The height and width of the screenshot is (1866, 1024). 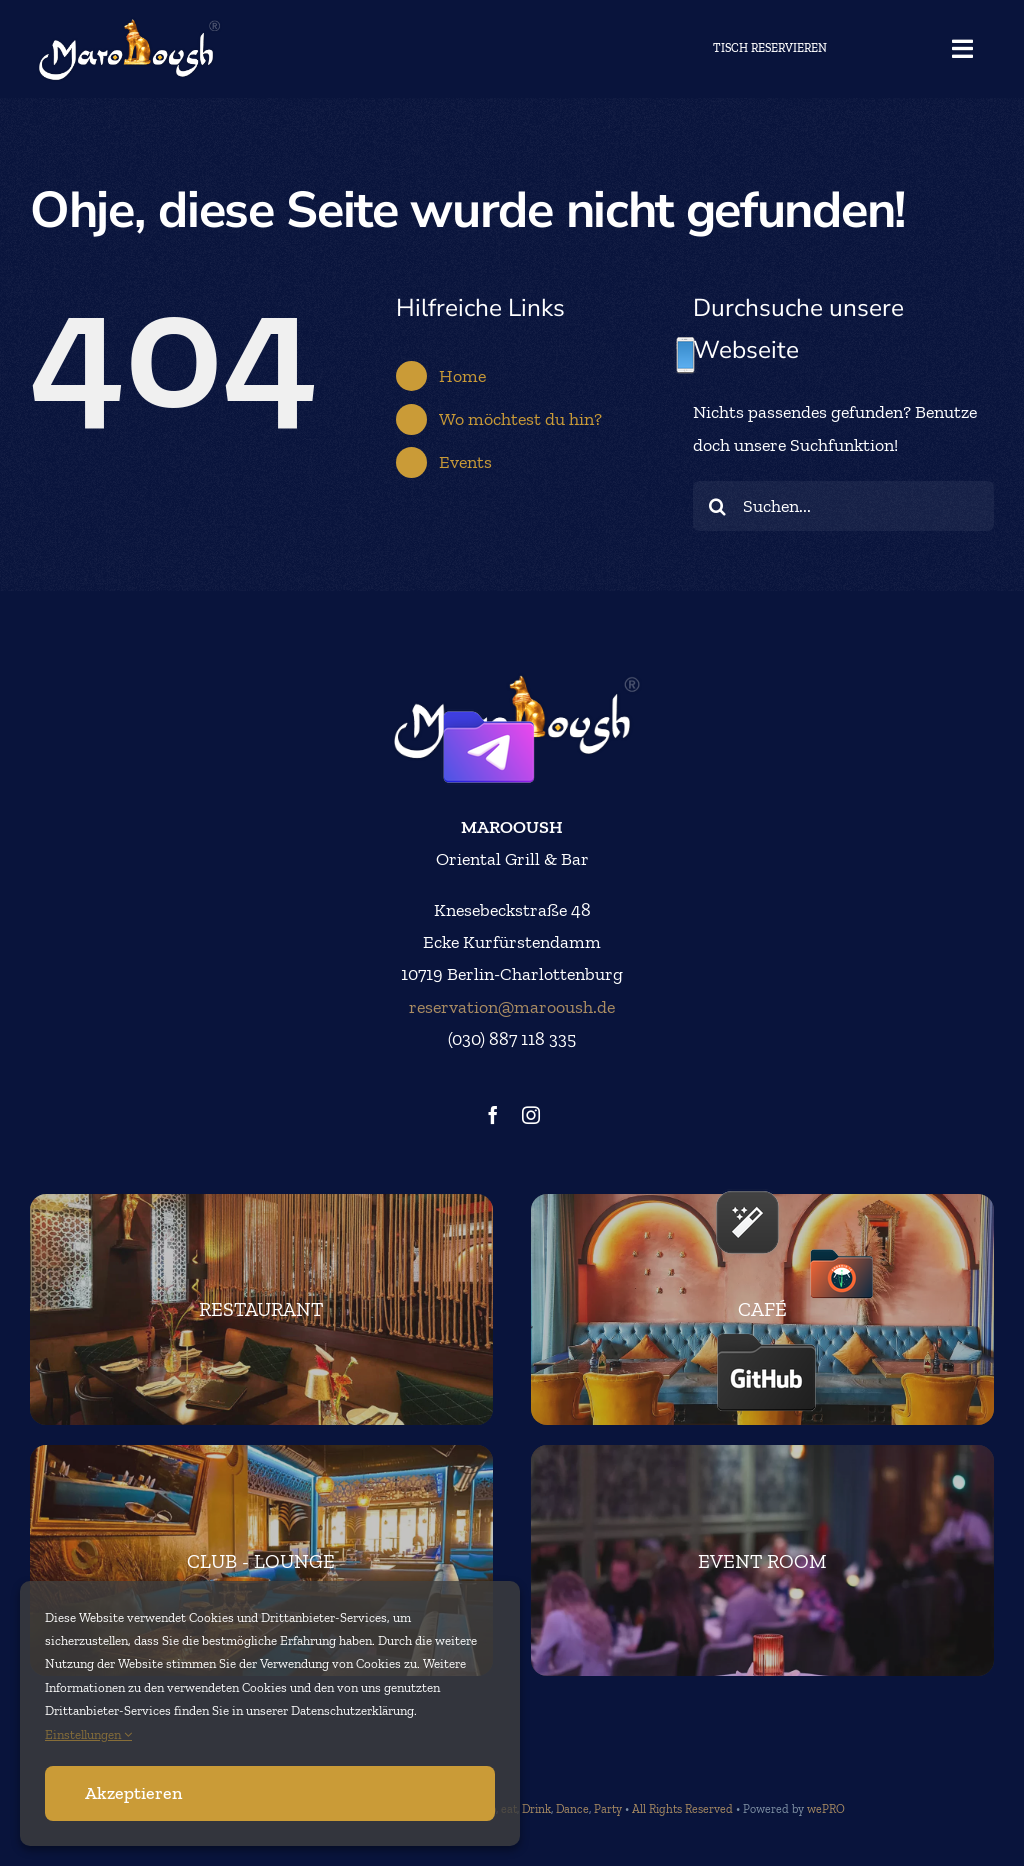 What do you see at coordinates (841, 1275) in the screenshot?
I see `open android 14 system folder` at bounding box center [841, 1275].